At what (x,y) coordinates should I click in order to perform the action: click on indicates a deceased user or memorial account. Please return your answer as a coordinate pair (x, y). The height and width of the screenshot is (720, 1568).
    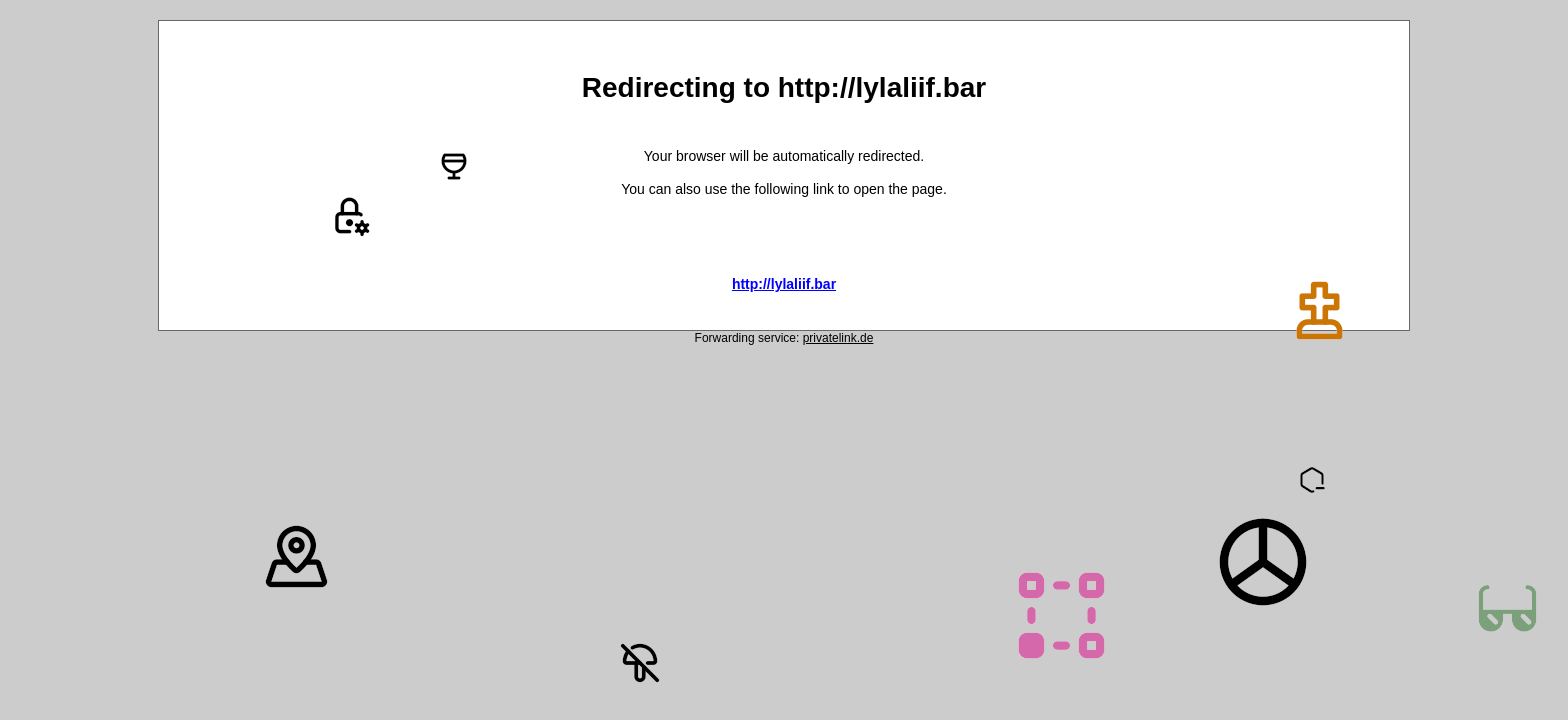
    Looking at the image, I should click on (1319, 310).